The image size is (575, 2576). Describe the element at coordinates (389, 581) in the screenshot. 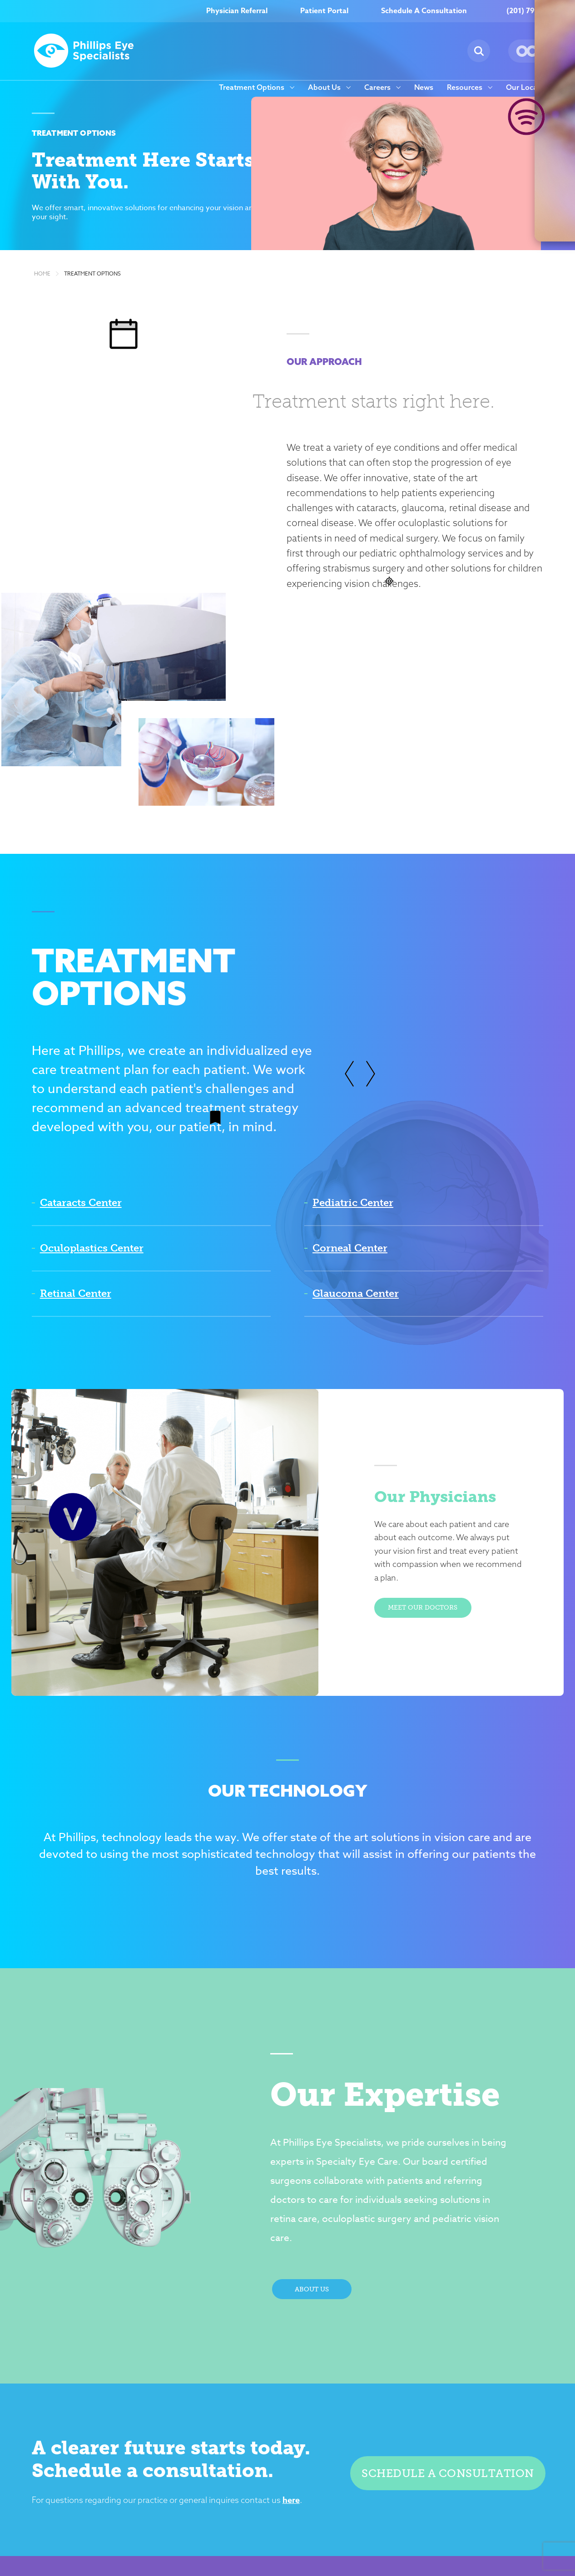

I see `current location found` at that location.